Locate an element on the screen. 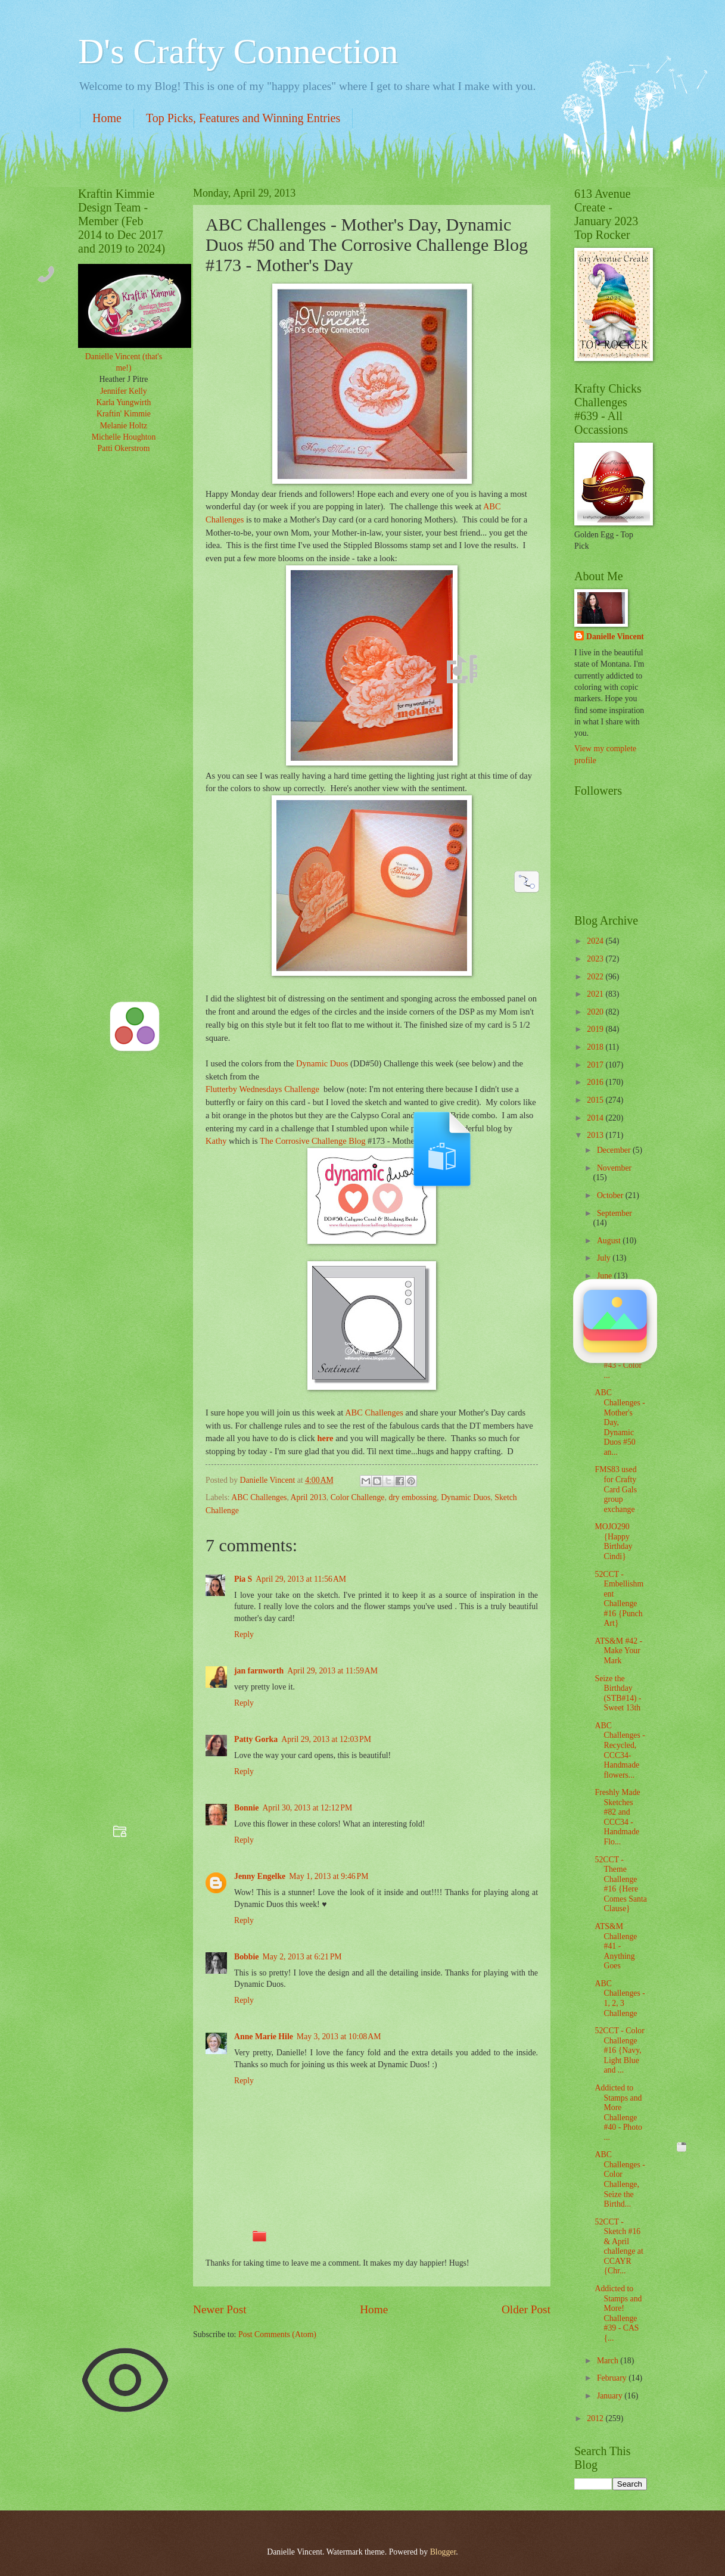 The image size is (725, 2576). open a red-labeled folder is located at coordinates (259, 2236).